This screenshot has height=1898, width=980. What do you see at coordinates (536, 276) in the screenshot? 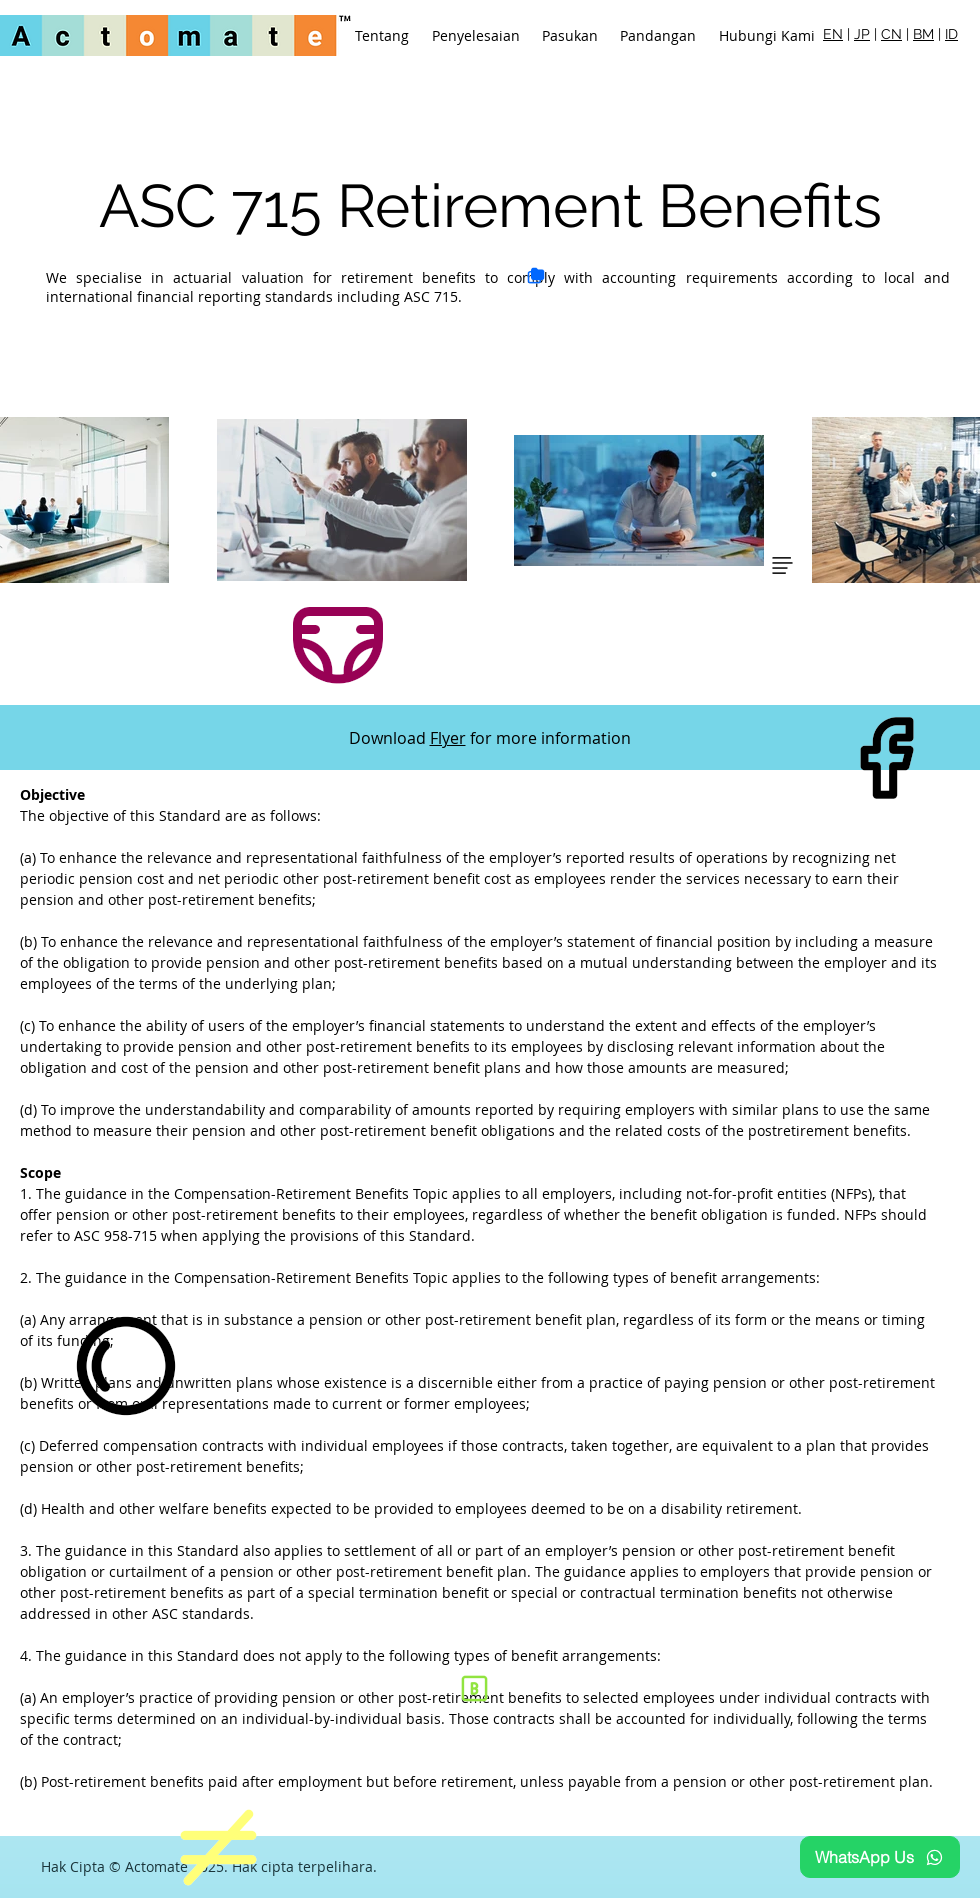
I see `browse all folders` at bounding box center [536, 276].